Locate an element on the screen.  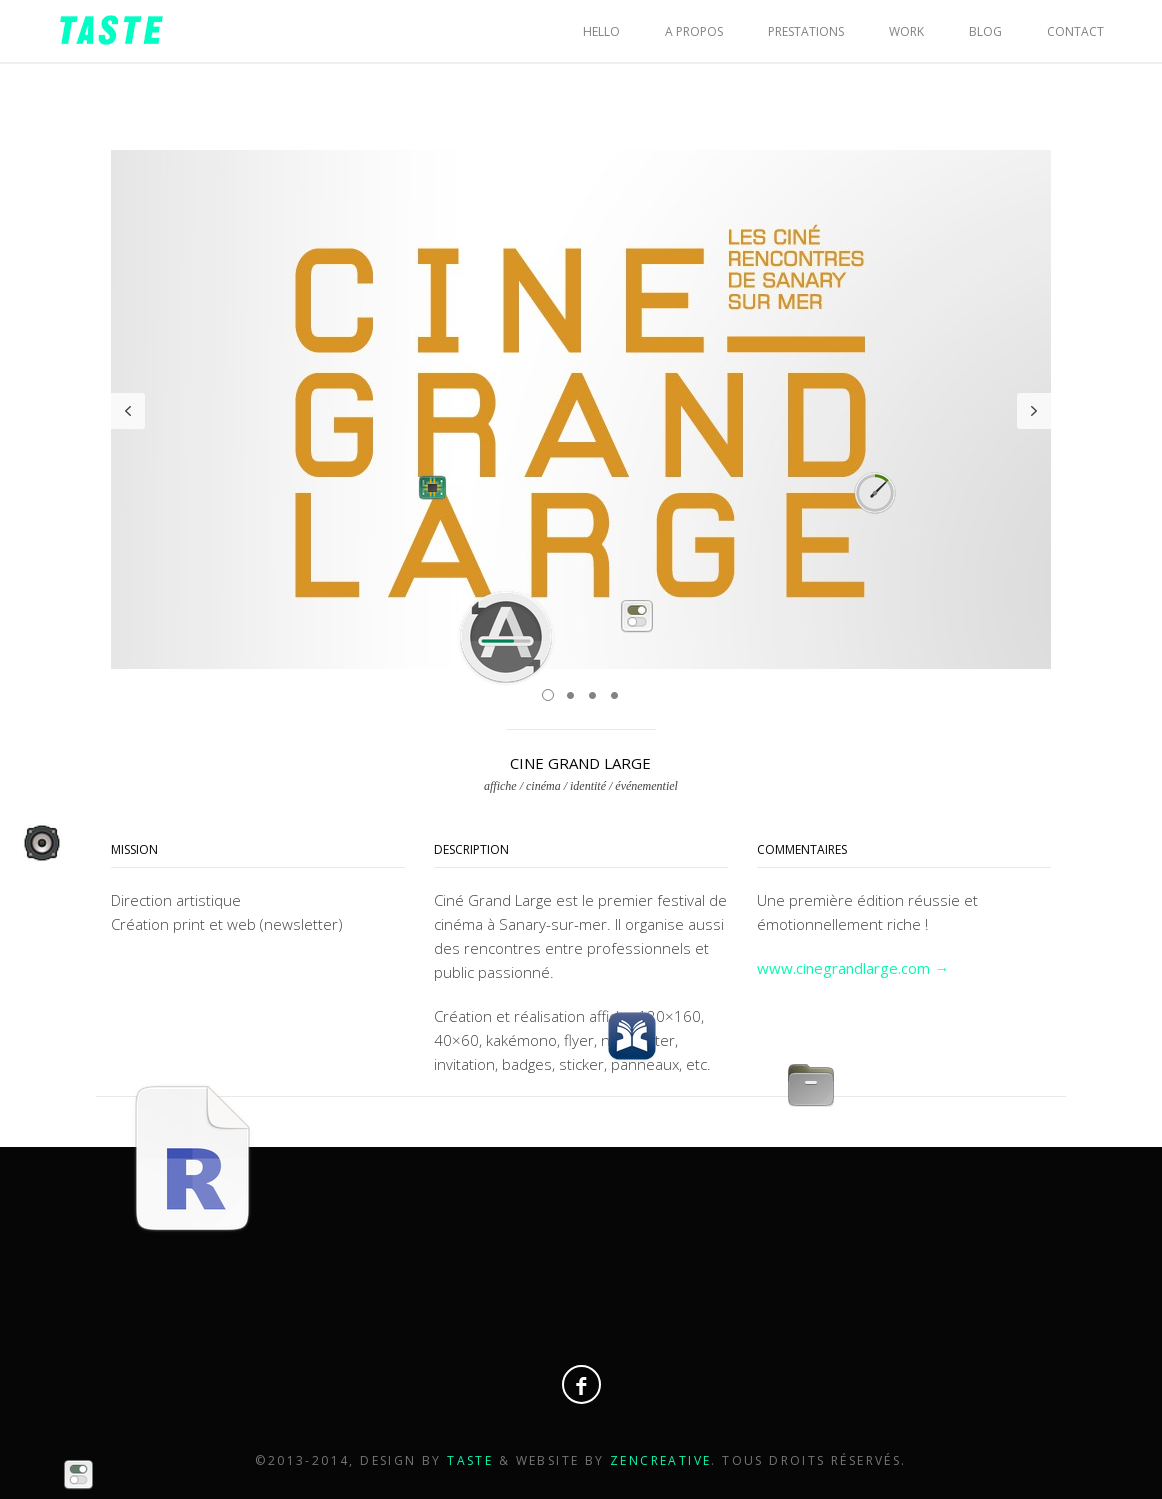
open JabRef reference manager is located at coordinates (632, 1036).